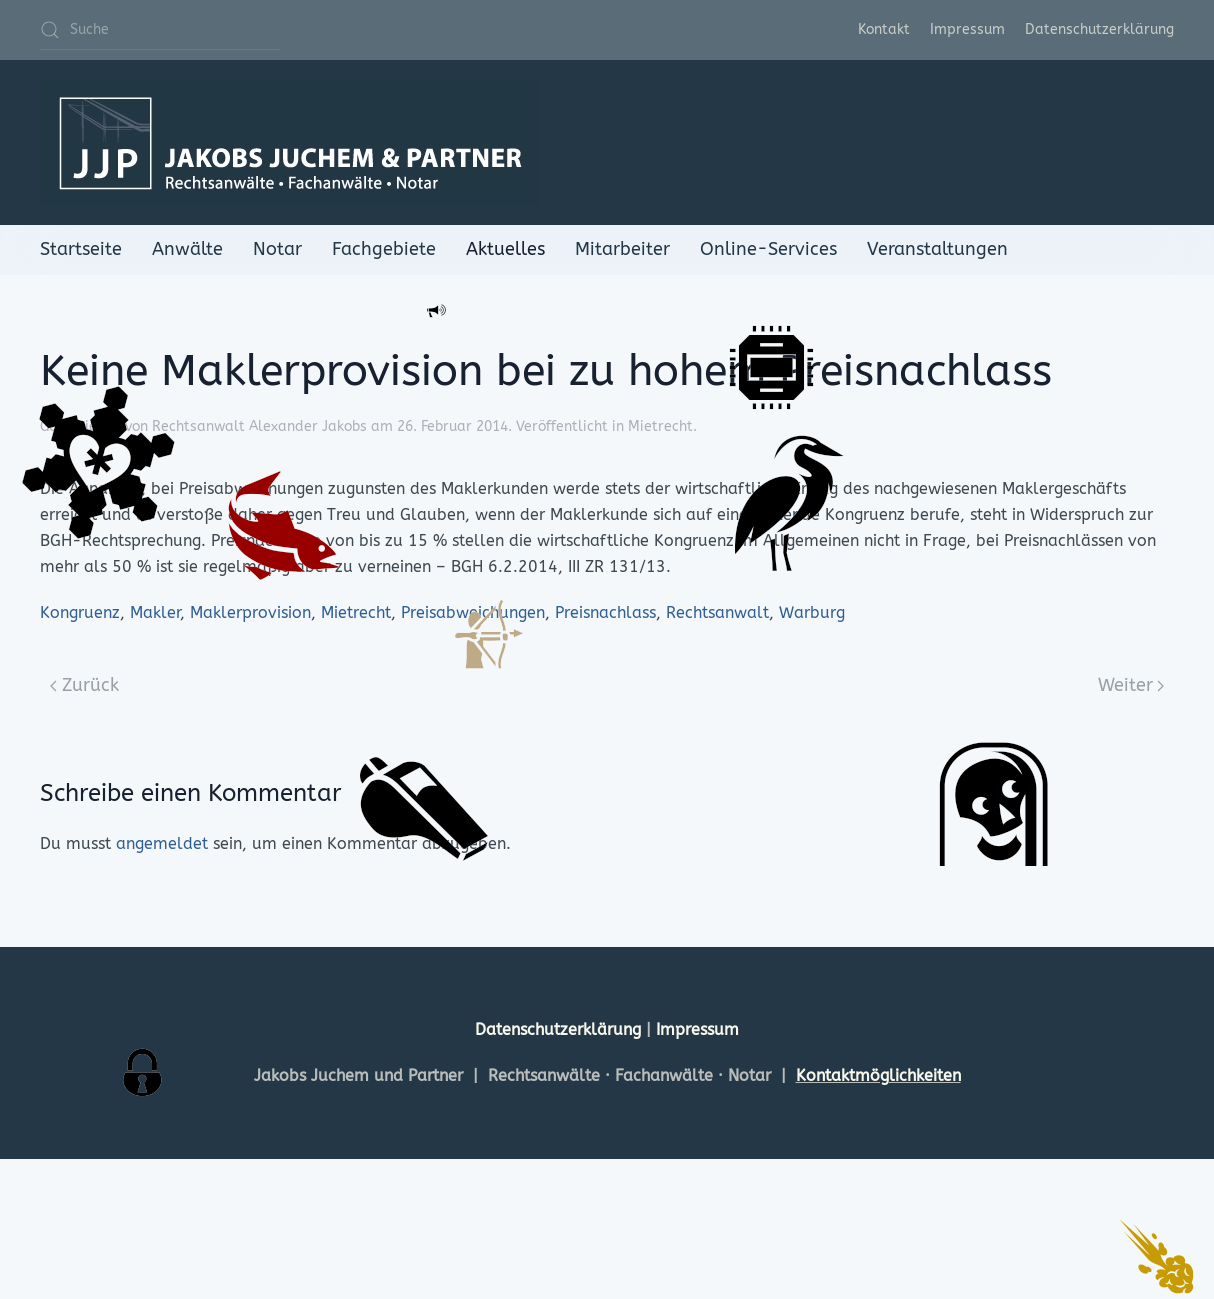 This screenshot has width=1214, height=1299. I want to click on view collected specimens or curiosities, so click(994, 804).